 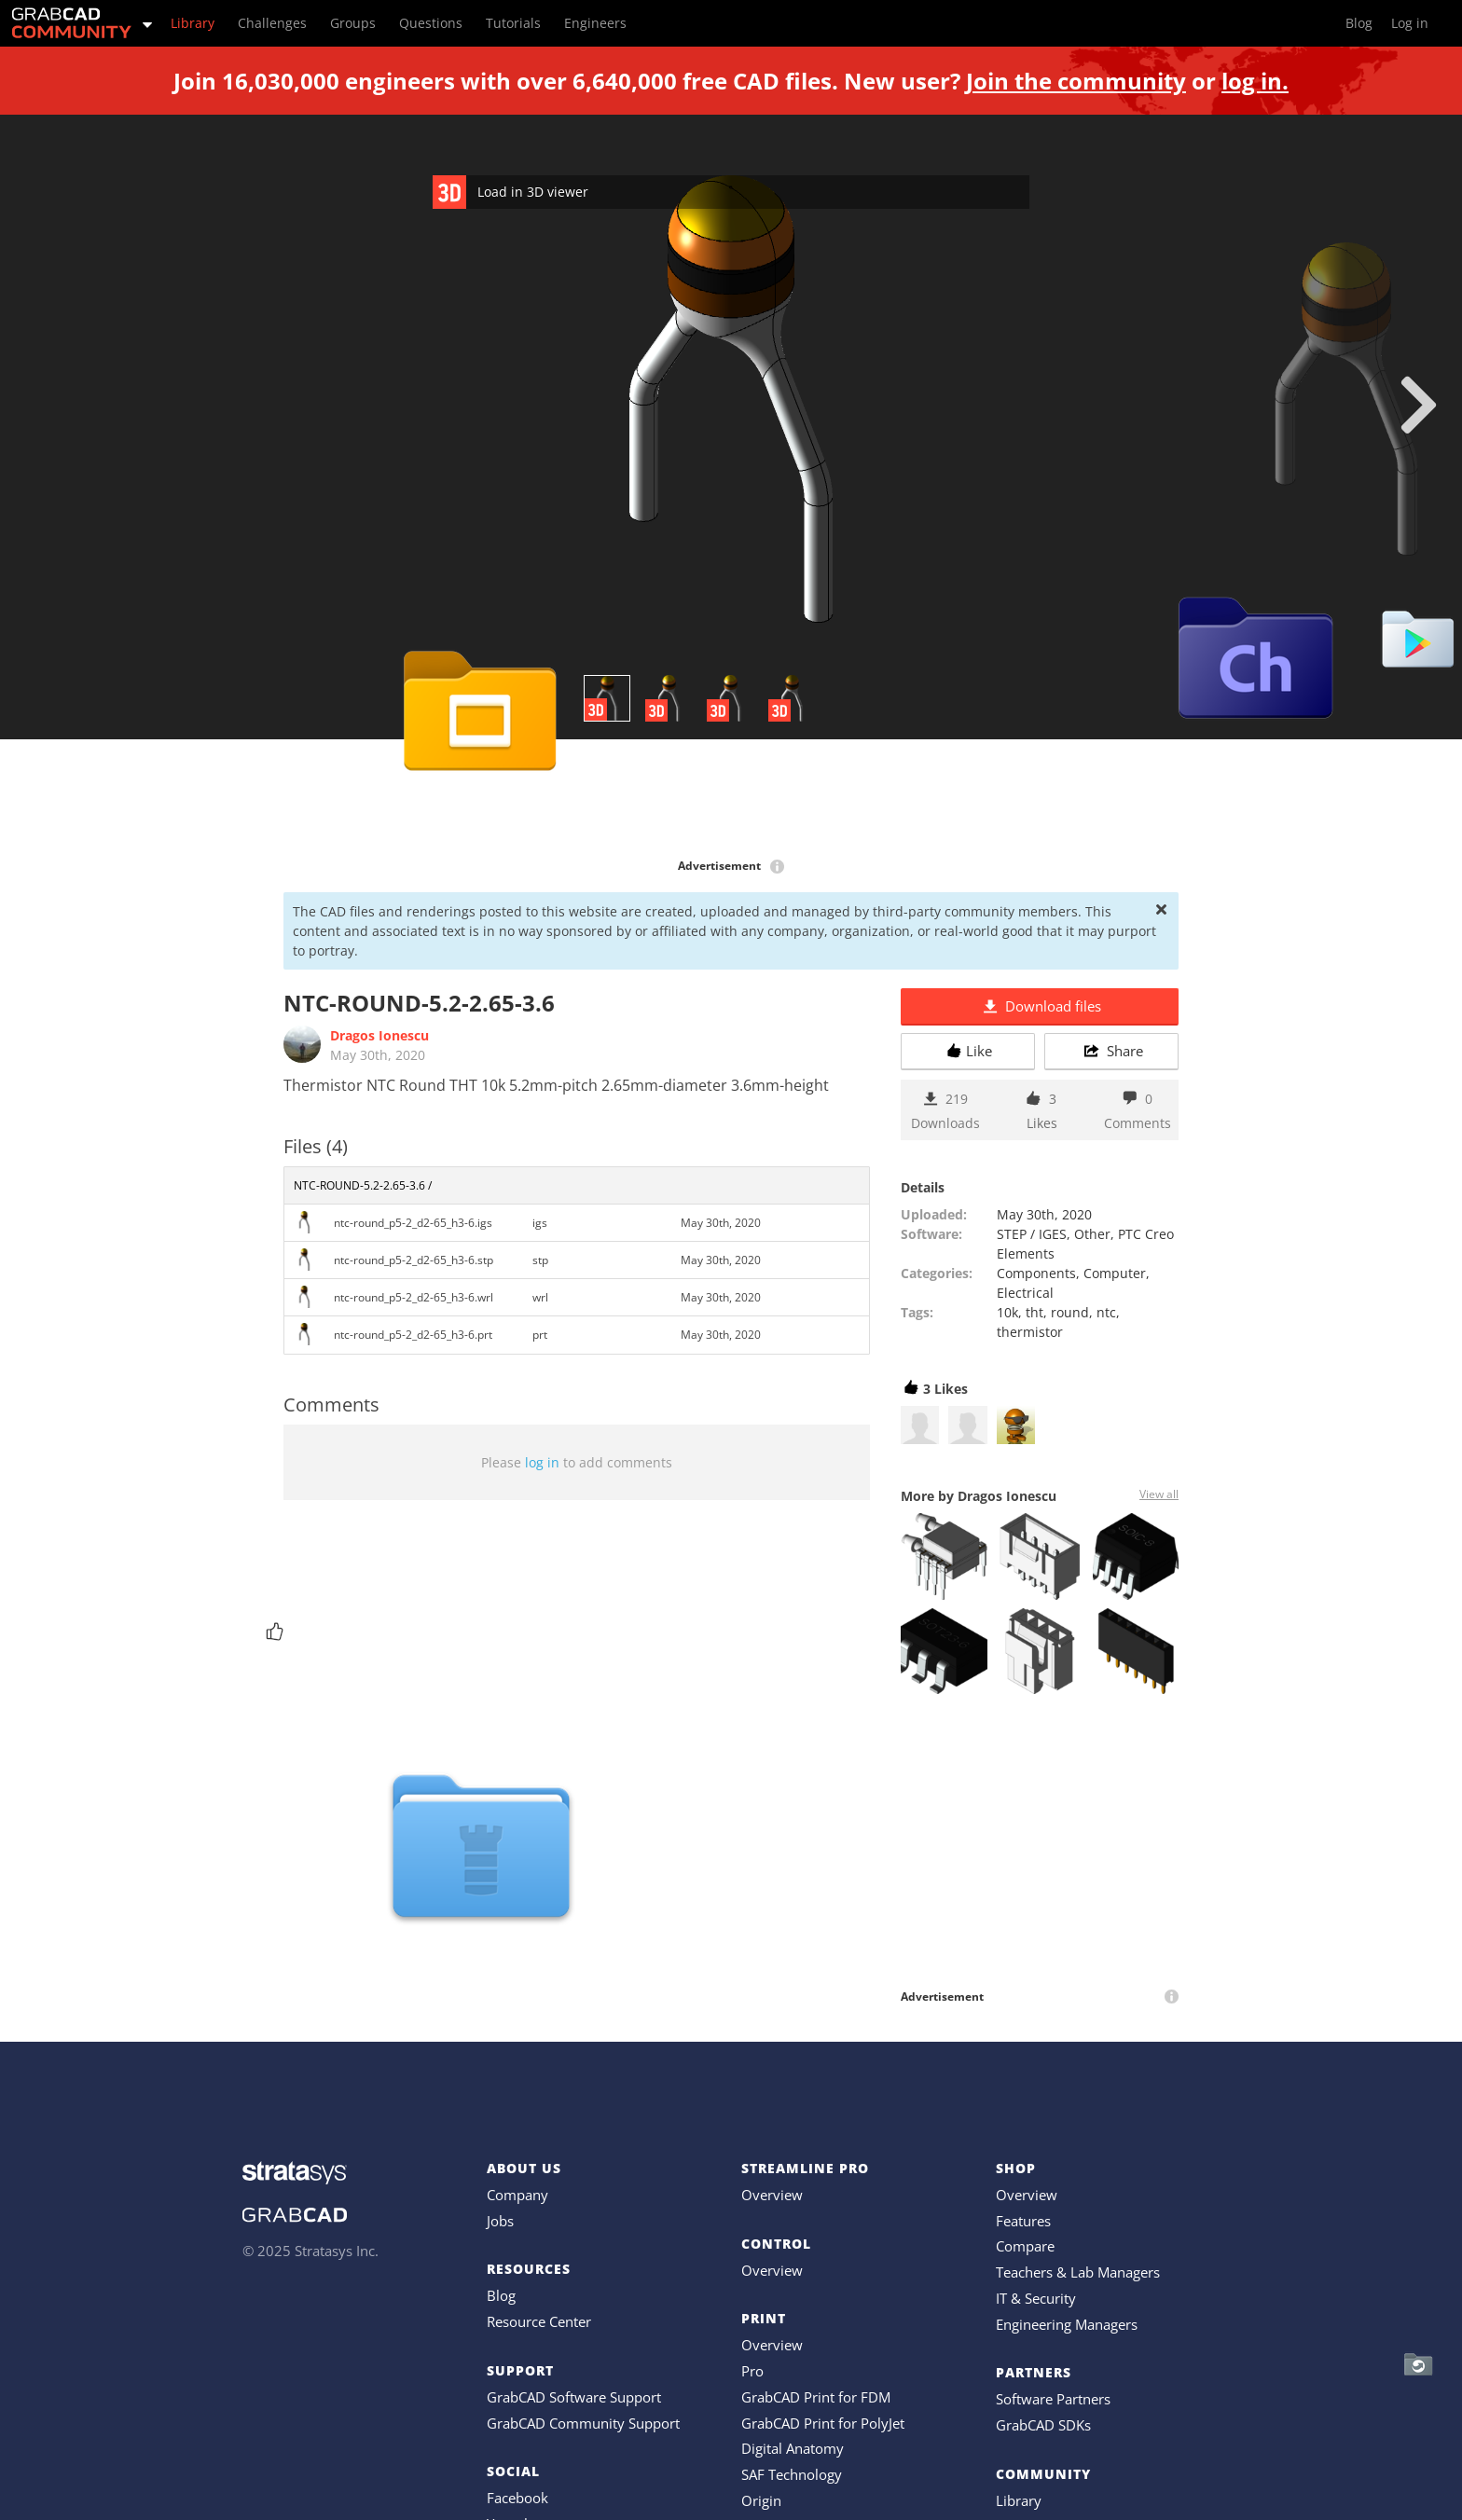 What do you see at coordinates (1418, 2365) in the screenshot?
I see `folder containing portable applications` at bounding box center [1418, 2365].